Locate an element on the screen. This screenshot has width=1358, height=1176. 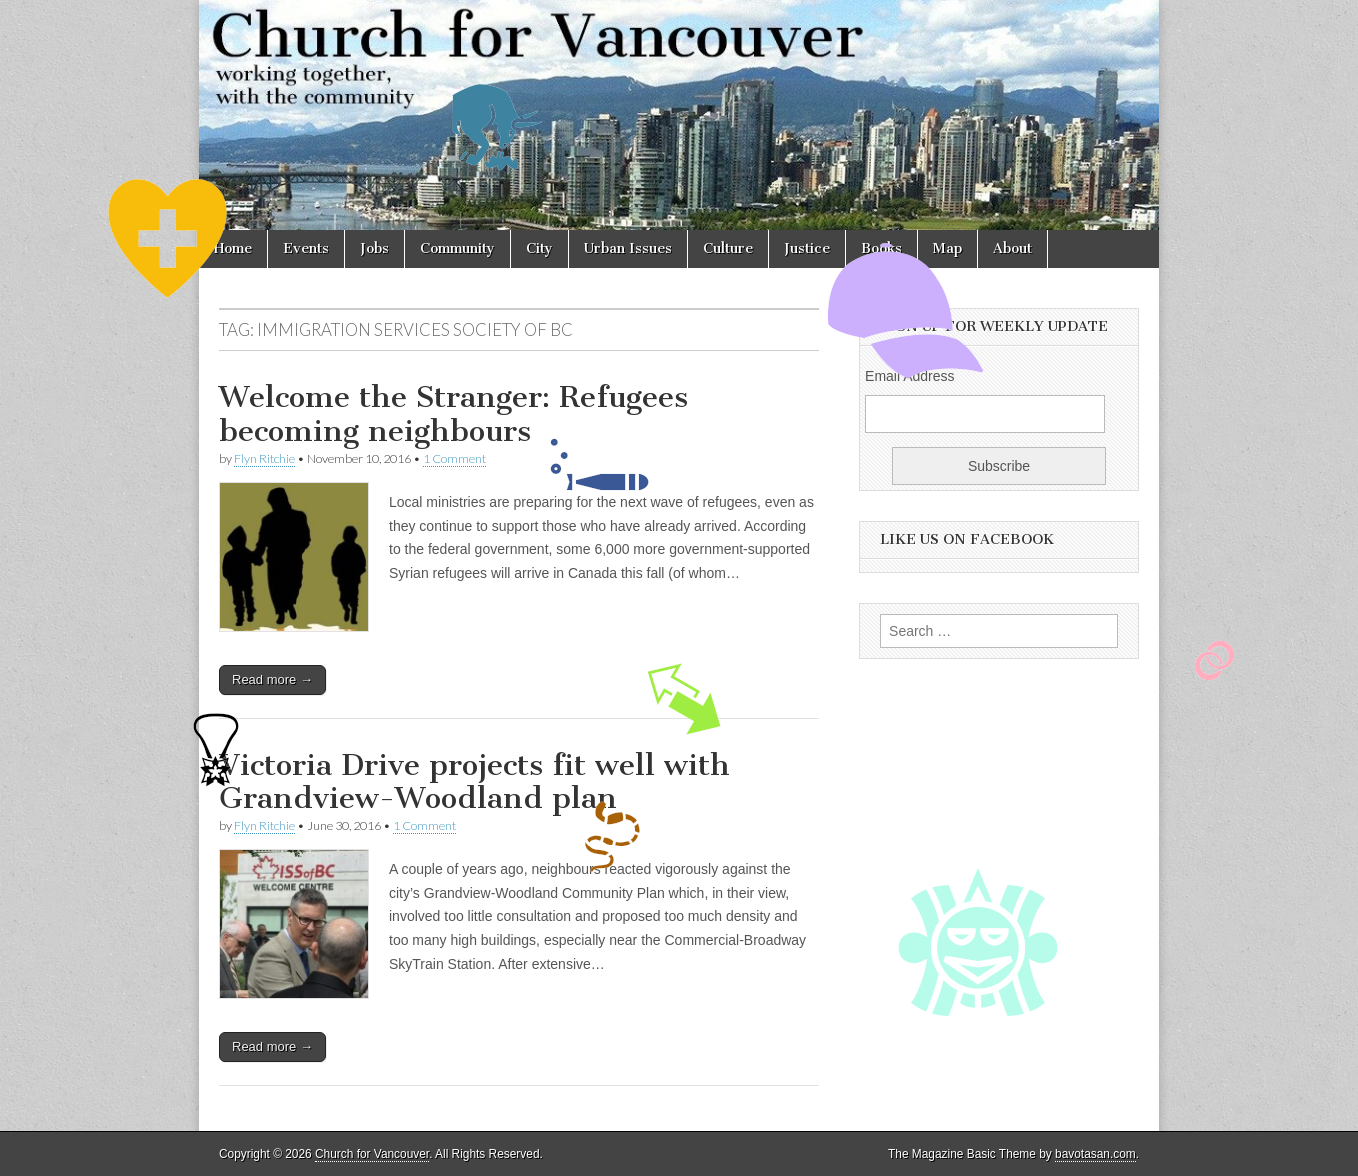
wall street or stock market bull symbol is located at coordinates (500, 123).